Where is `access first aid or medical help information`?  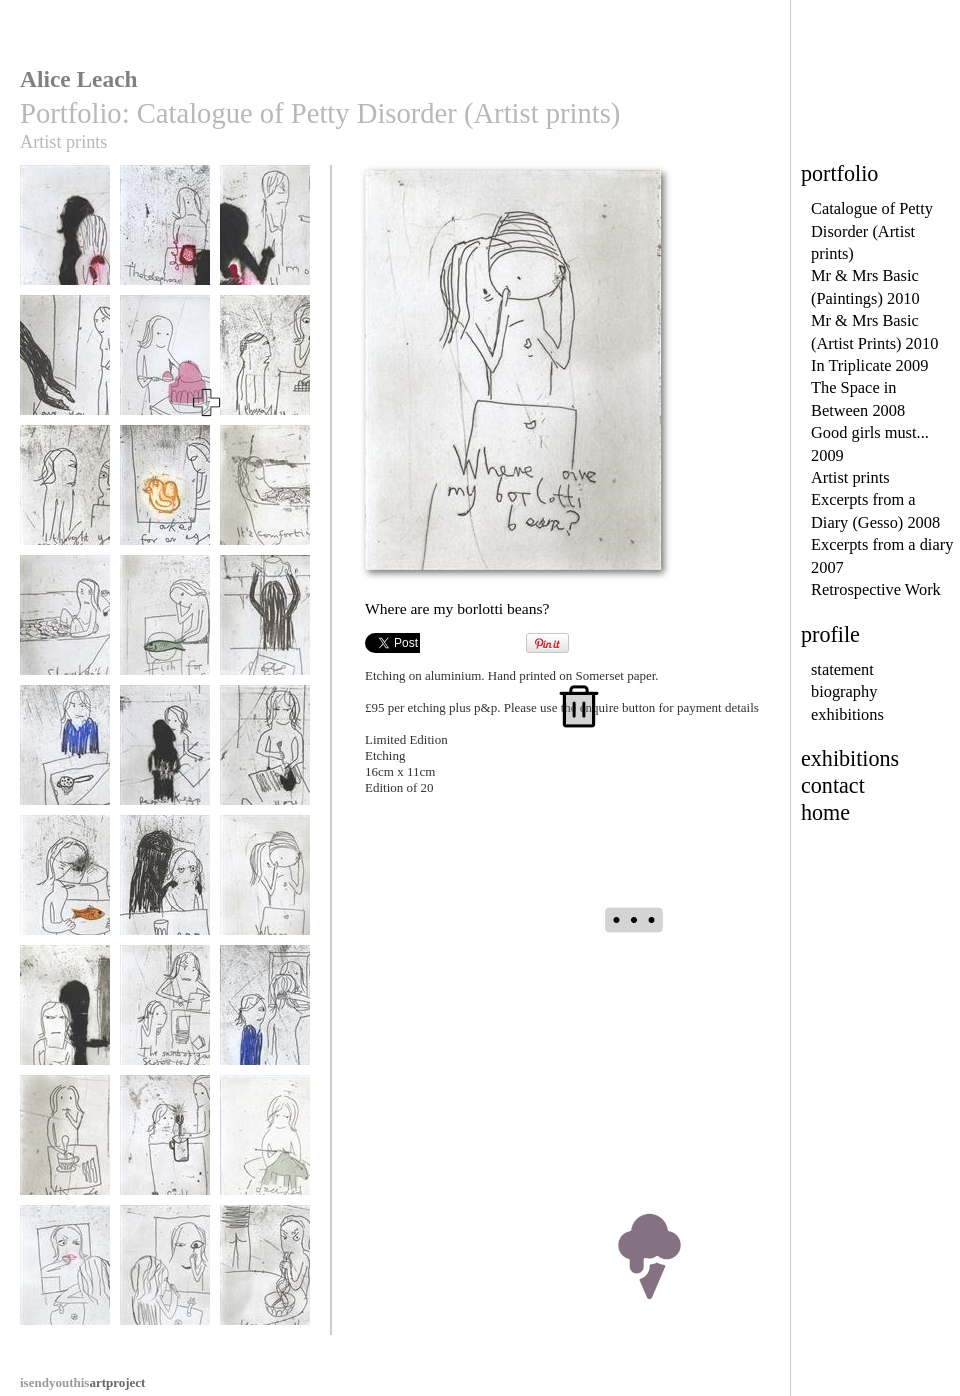
access first aid or medical help information is located at coordinates (206, 402).